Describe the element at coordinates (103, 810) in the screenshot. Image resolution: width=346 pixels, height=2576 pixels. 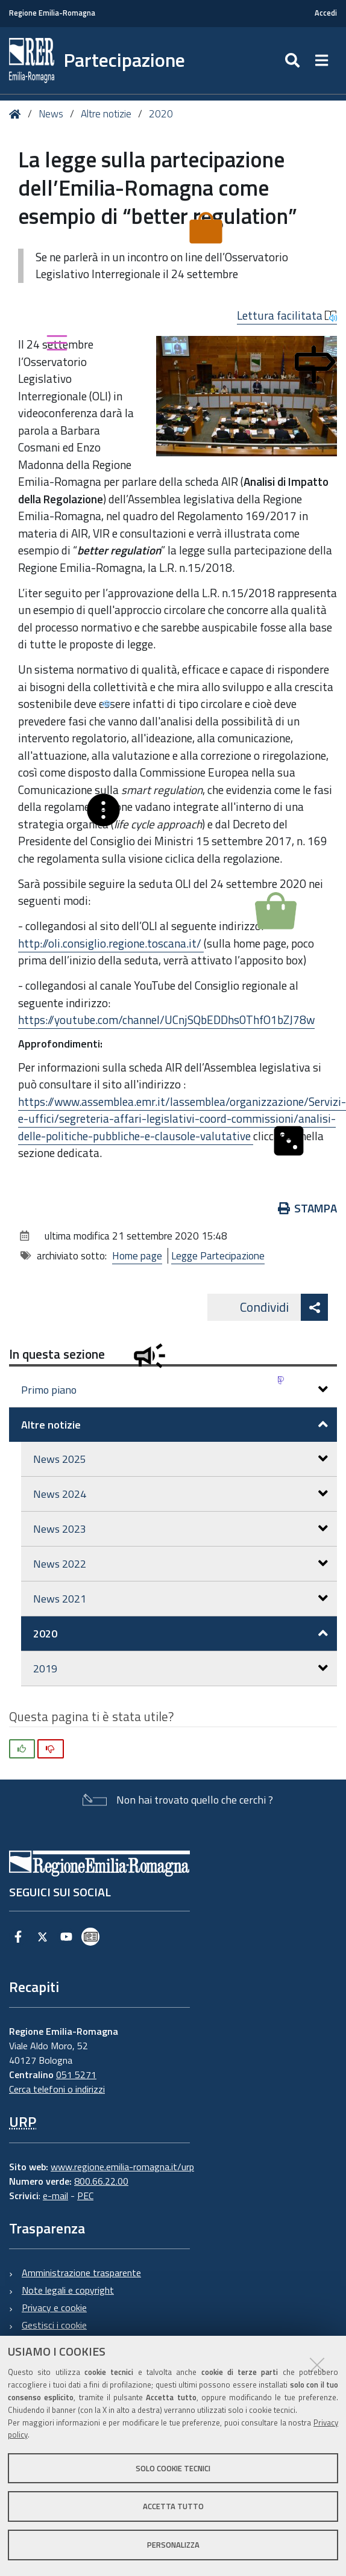
I see `open more options menu` at that location.